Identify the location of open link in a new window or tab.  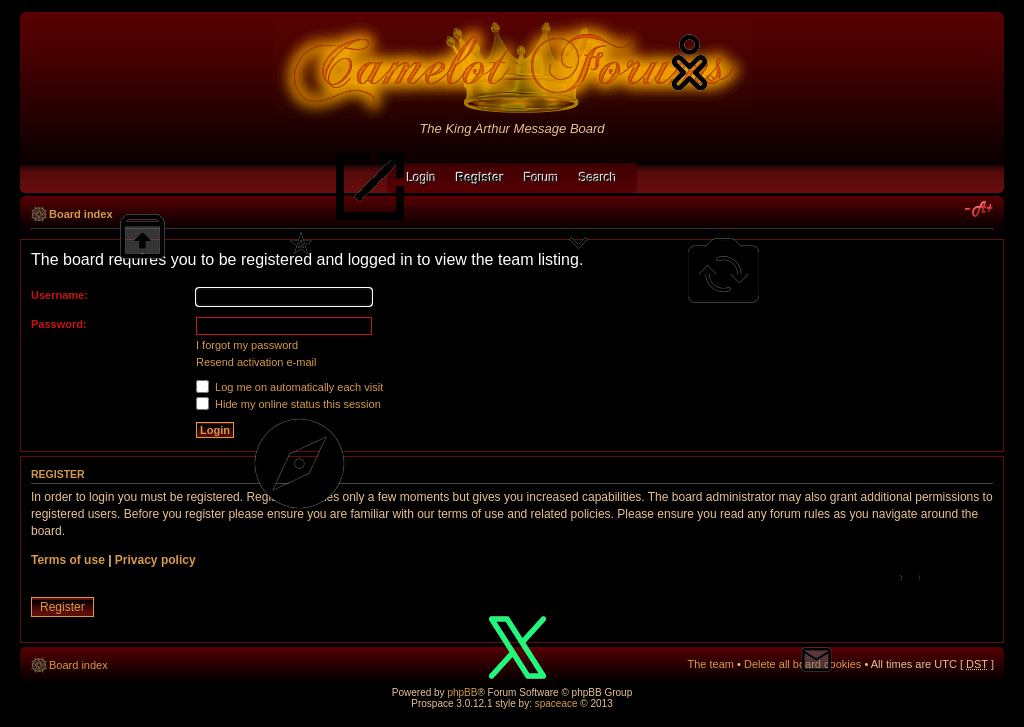
(370, 186).